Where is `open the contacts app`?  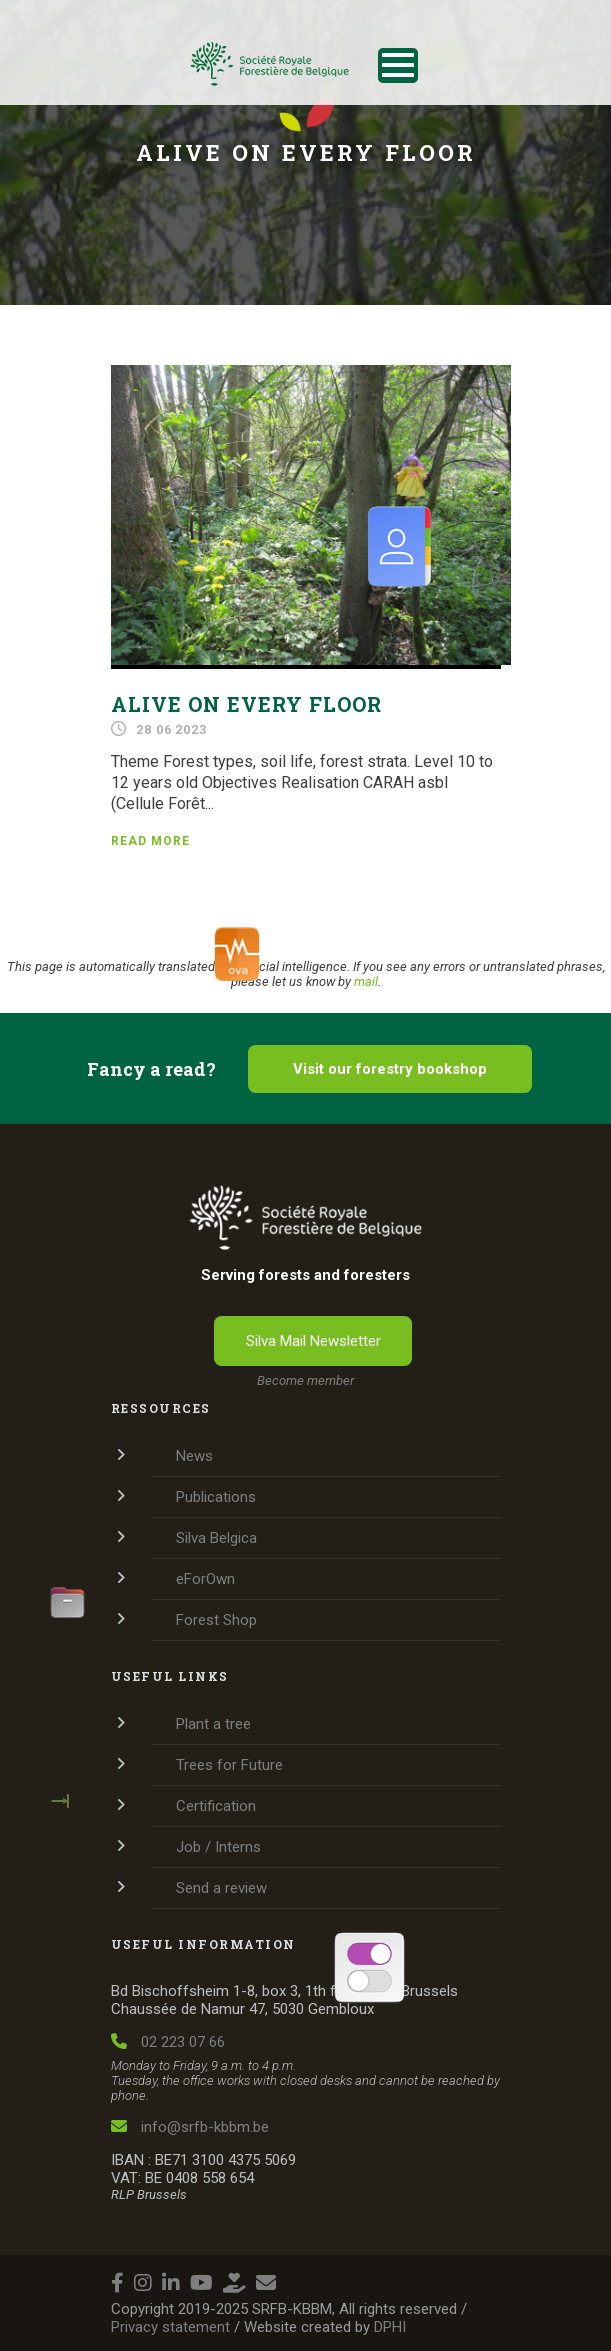
open the contacts app is located at coordinates (399, 546).